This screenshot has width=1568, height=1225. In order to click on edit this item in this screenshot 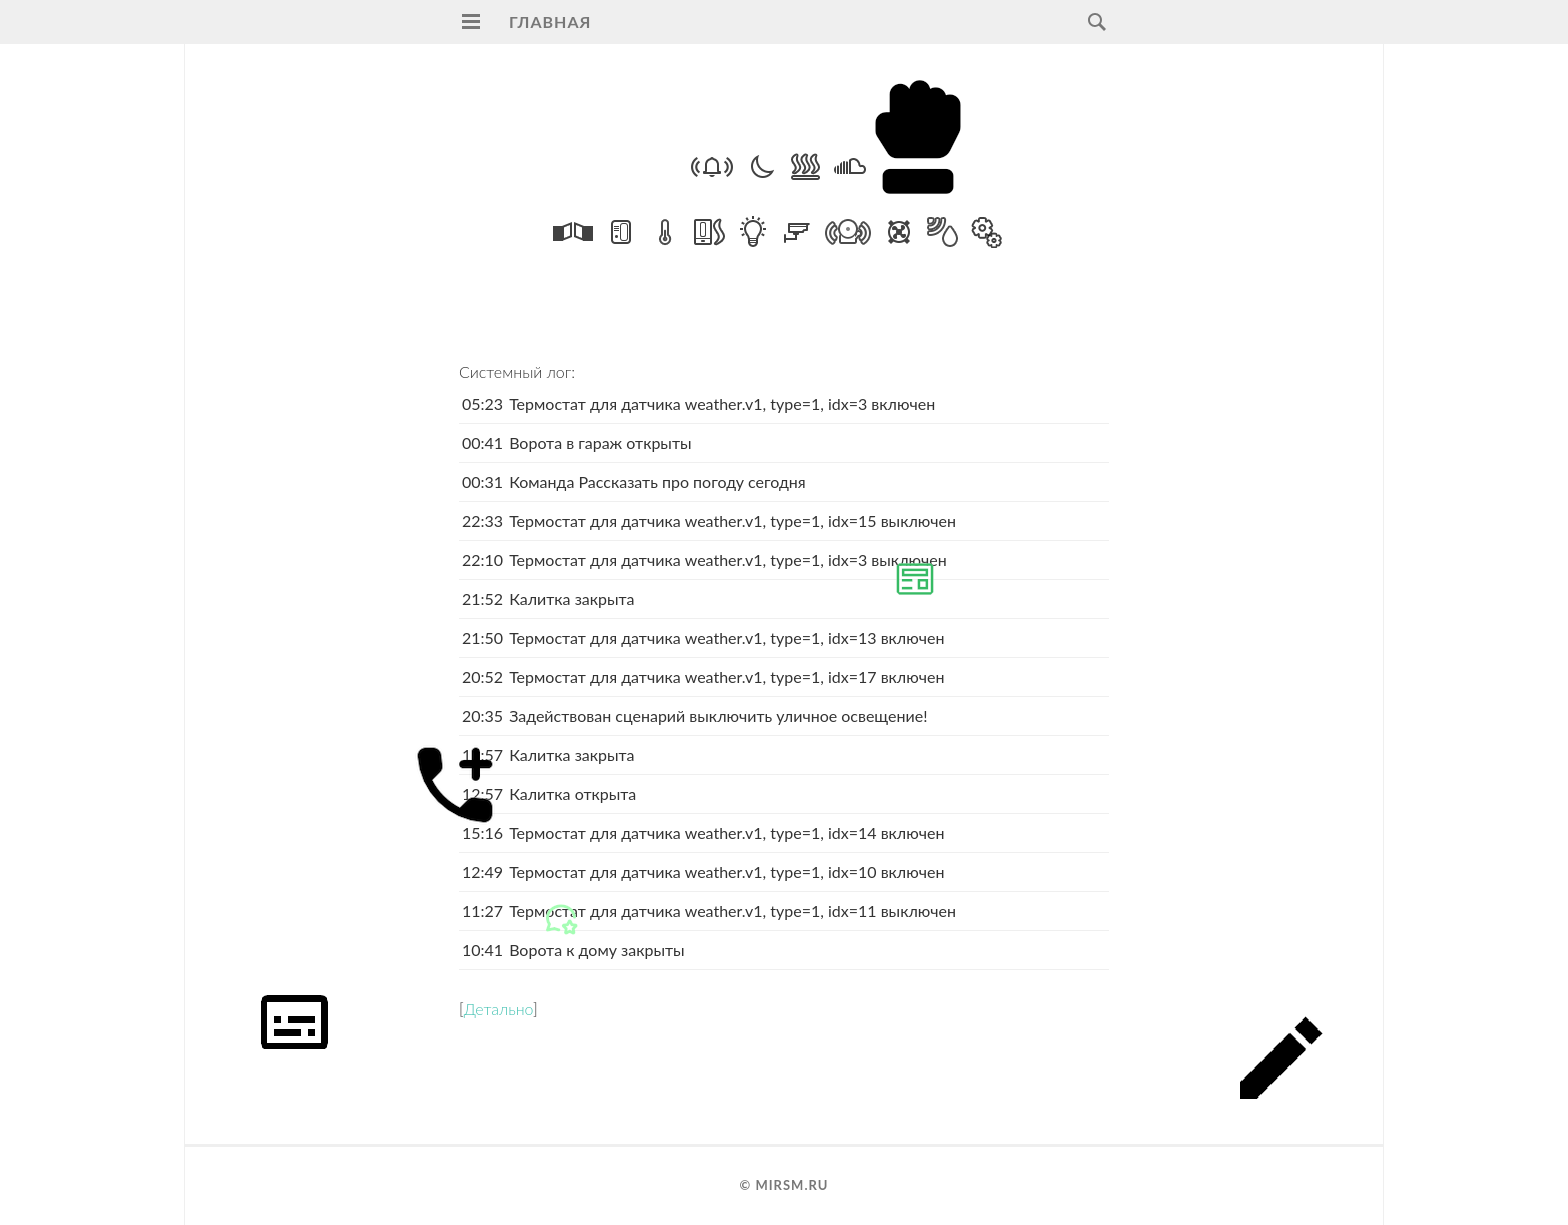, I will do `click(1280, 1058)`.